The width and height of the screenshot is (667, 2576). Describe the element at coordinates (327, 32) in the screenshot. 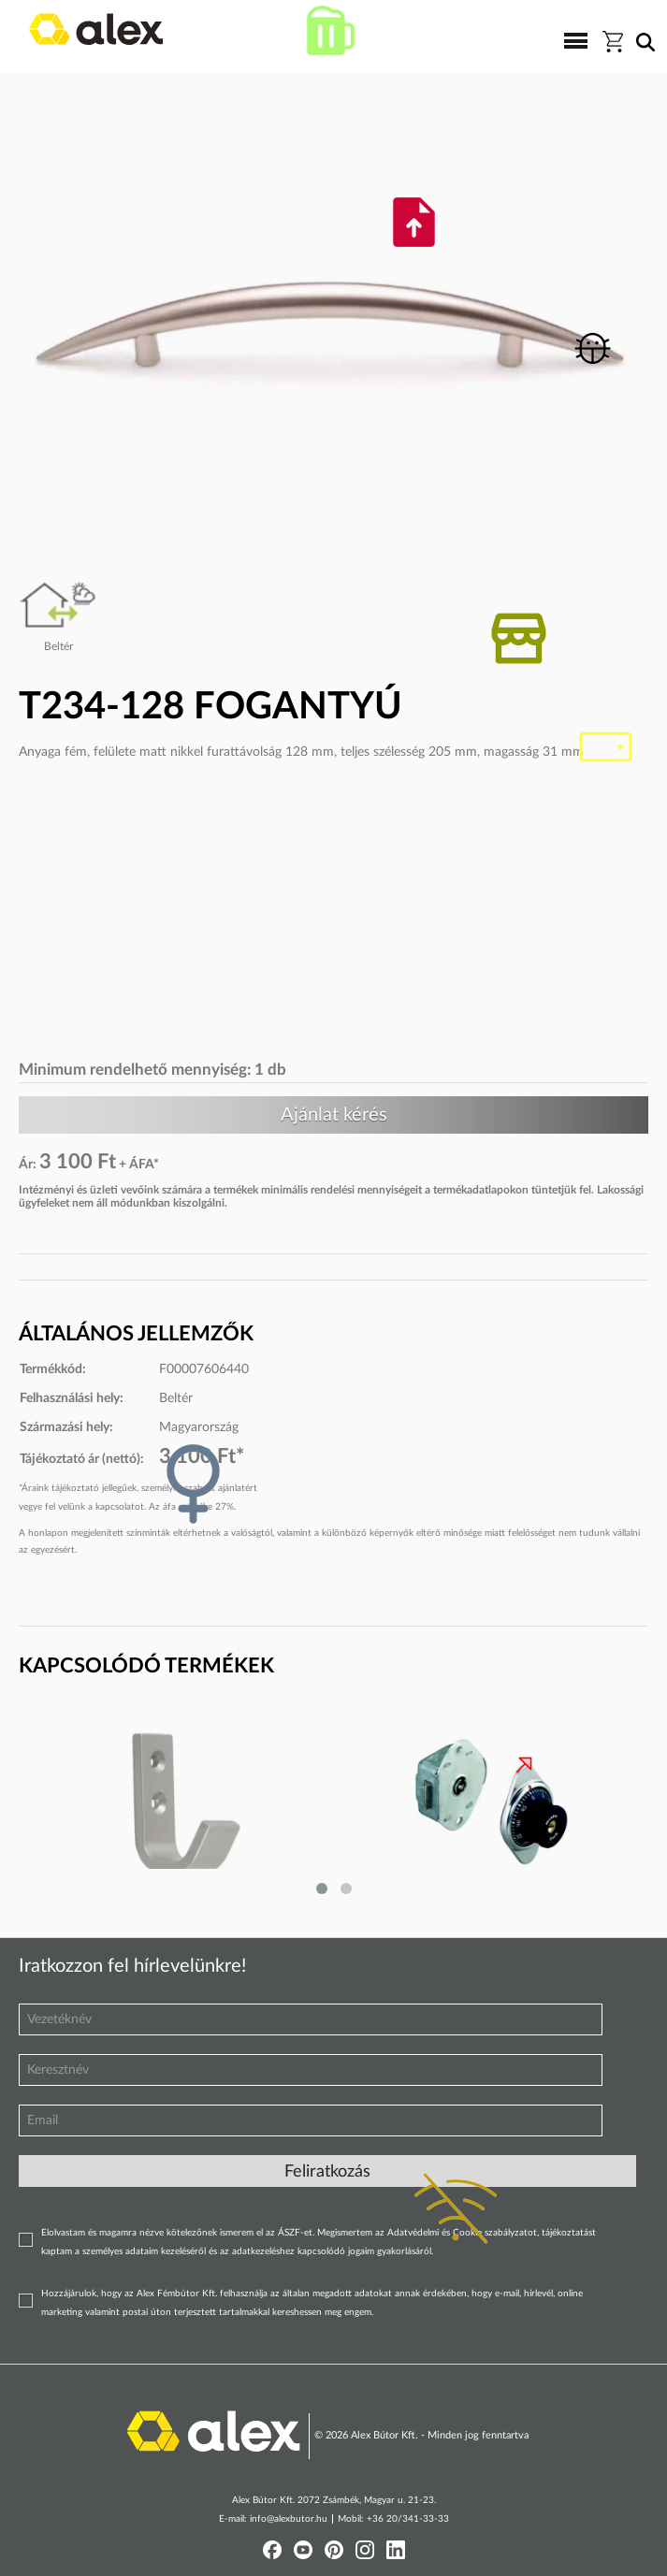

I see `access bar or brewery locations` at that location.